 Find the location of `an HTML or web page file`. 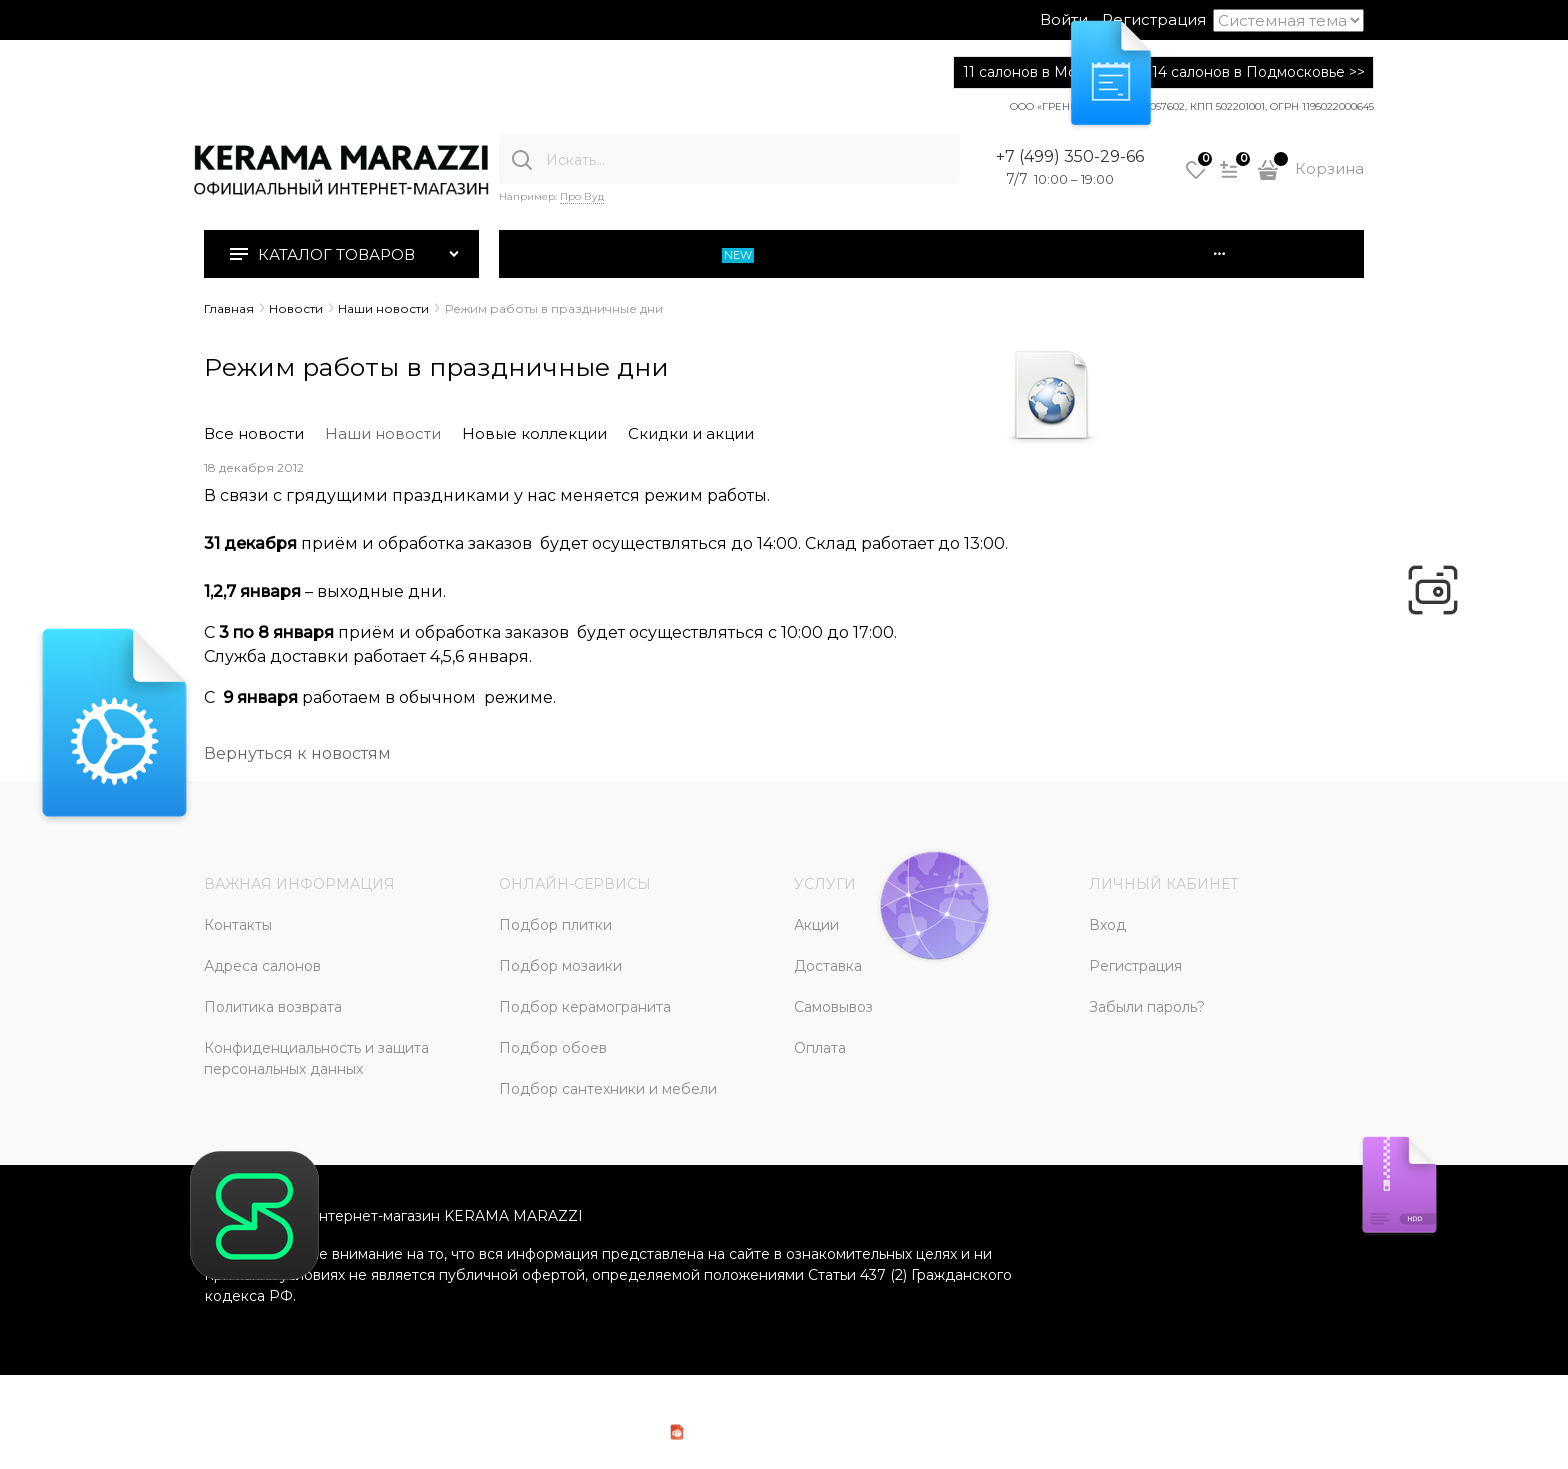

an HTML or web page file is located at coordinates (1053, 395).